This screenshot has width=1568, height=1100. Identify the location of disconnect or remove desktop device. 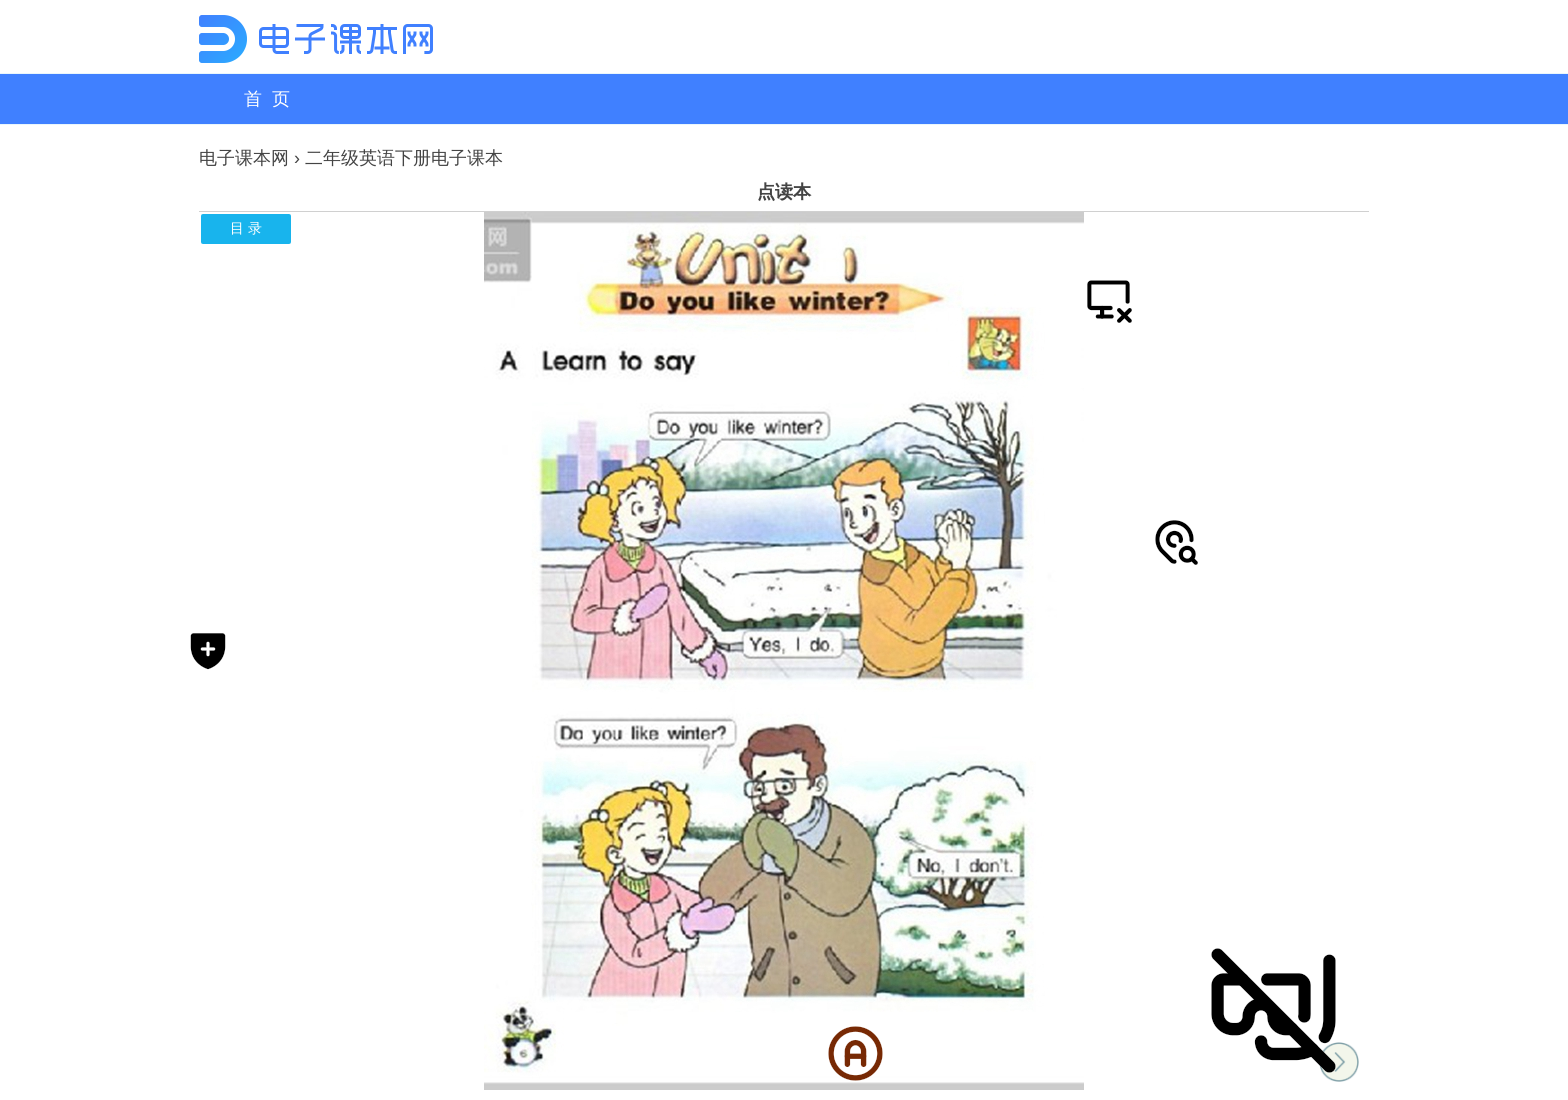
(1108, 299).